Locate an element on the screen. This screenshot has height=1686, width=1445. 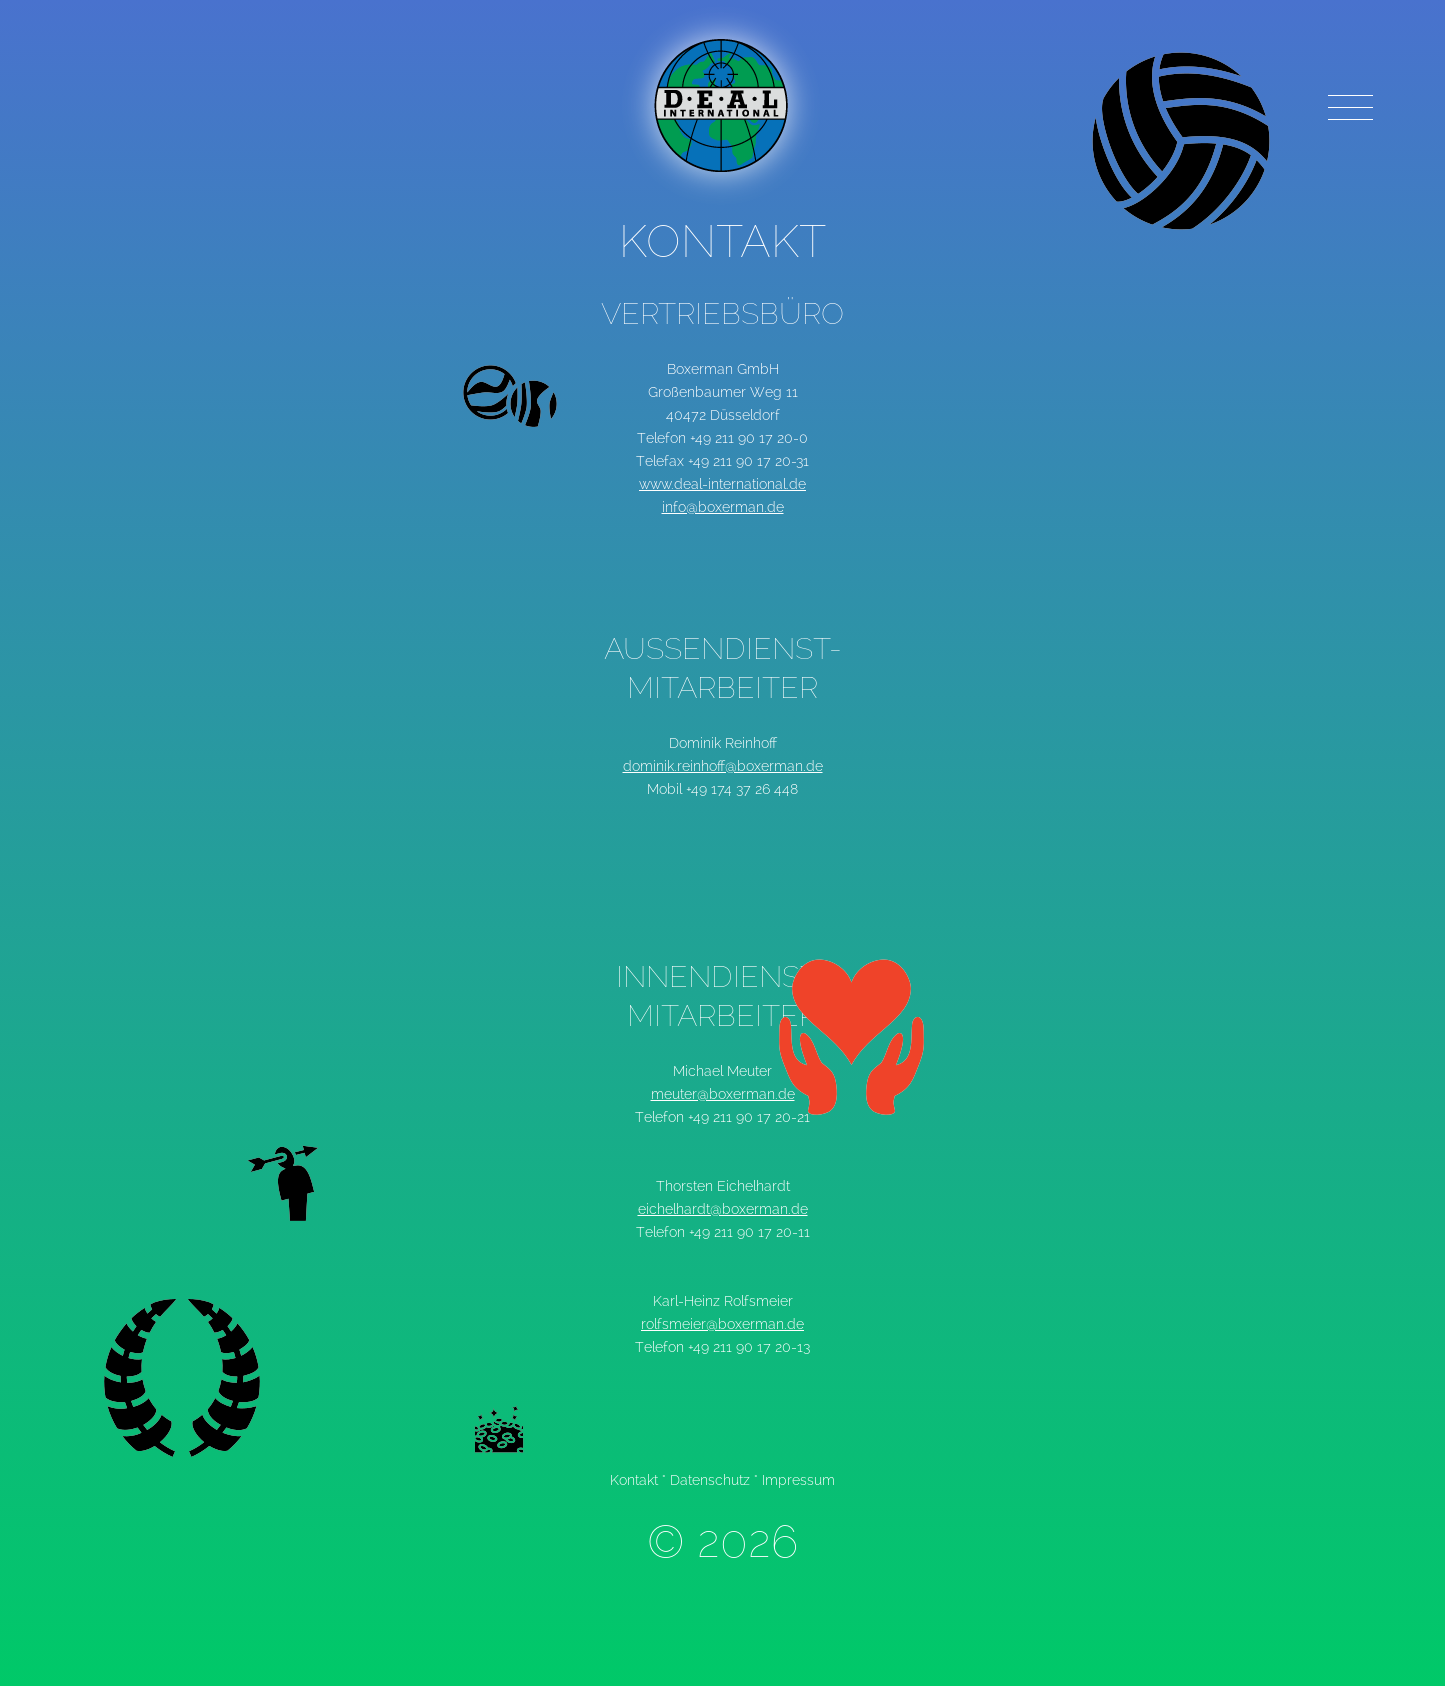
indicates a critical hit or headshot in gameplay is located at coordinates (285, 1183).